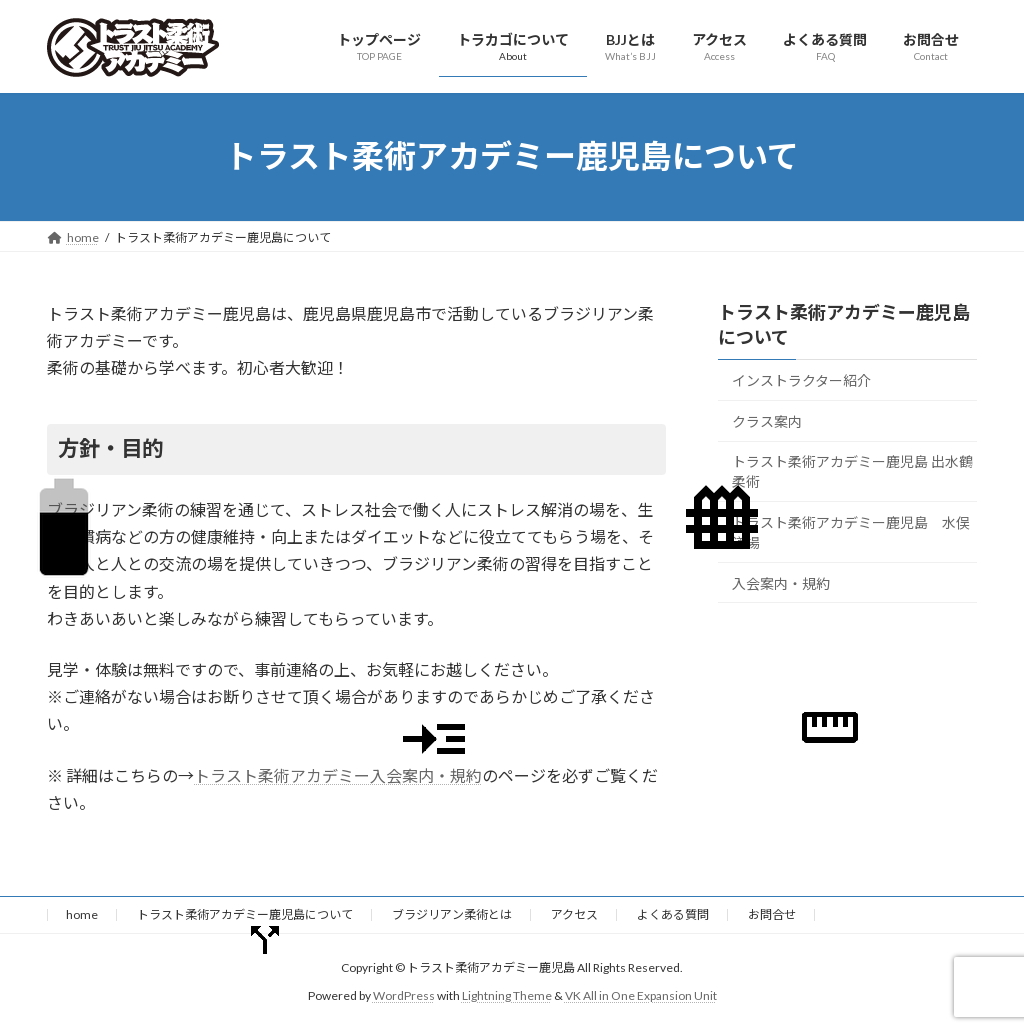 The image size is (1024, 1031). I want to click on access fence or boundary settings, so click(722, 517).